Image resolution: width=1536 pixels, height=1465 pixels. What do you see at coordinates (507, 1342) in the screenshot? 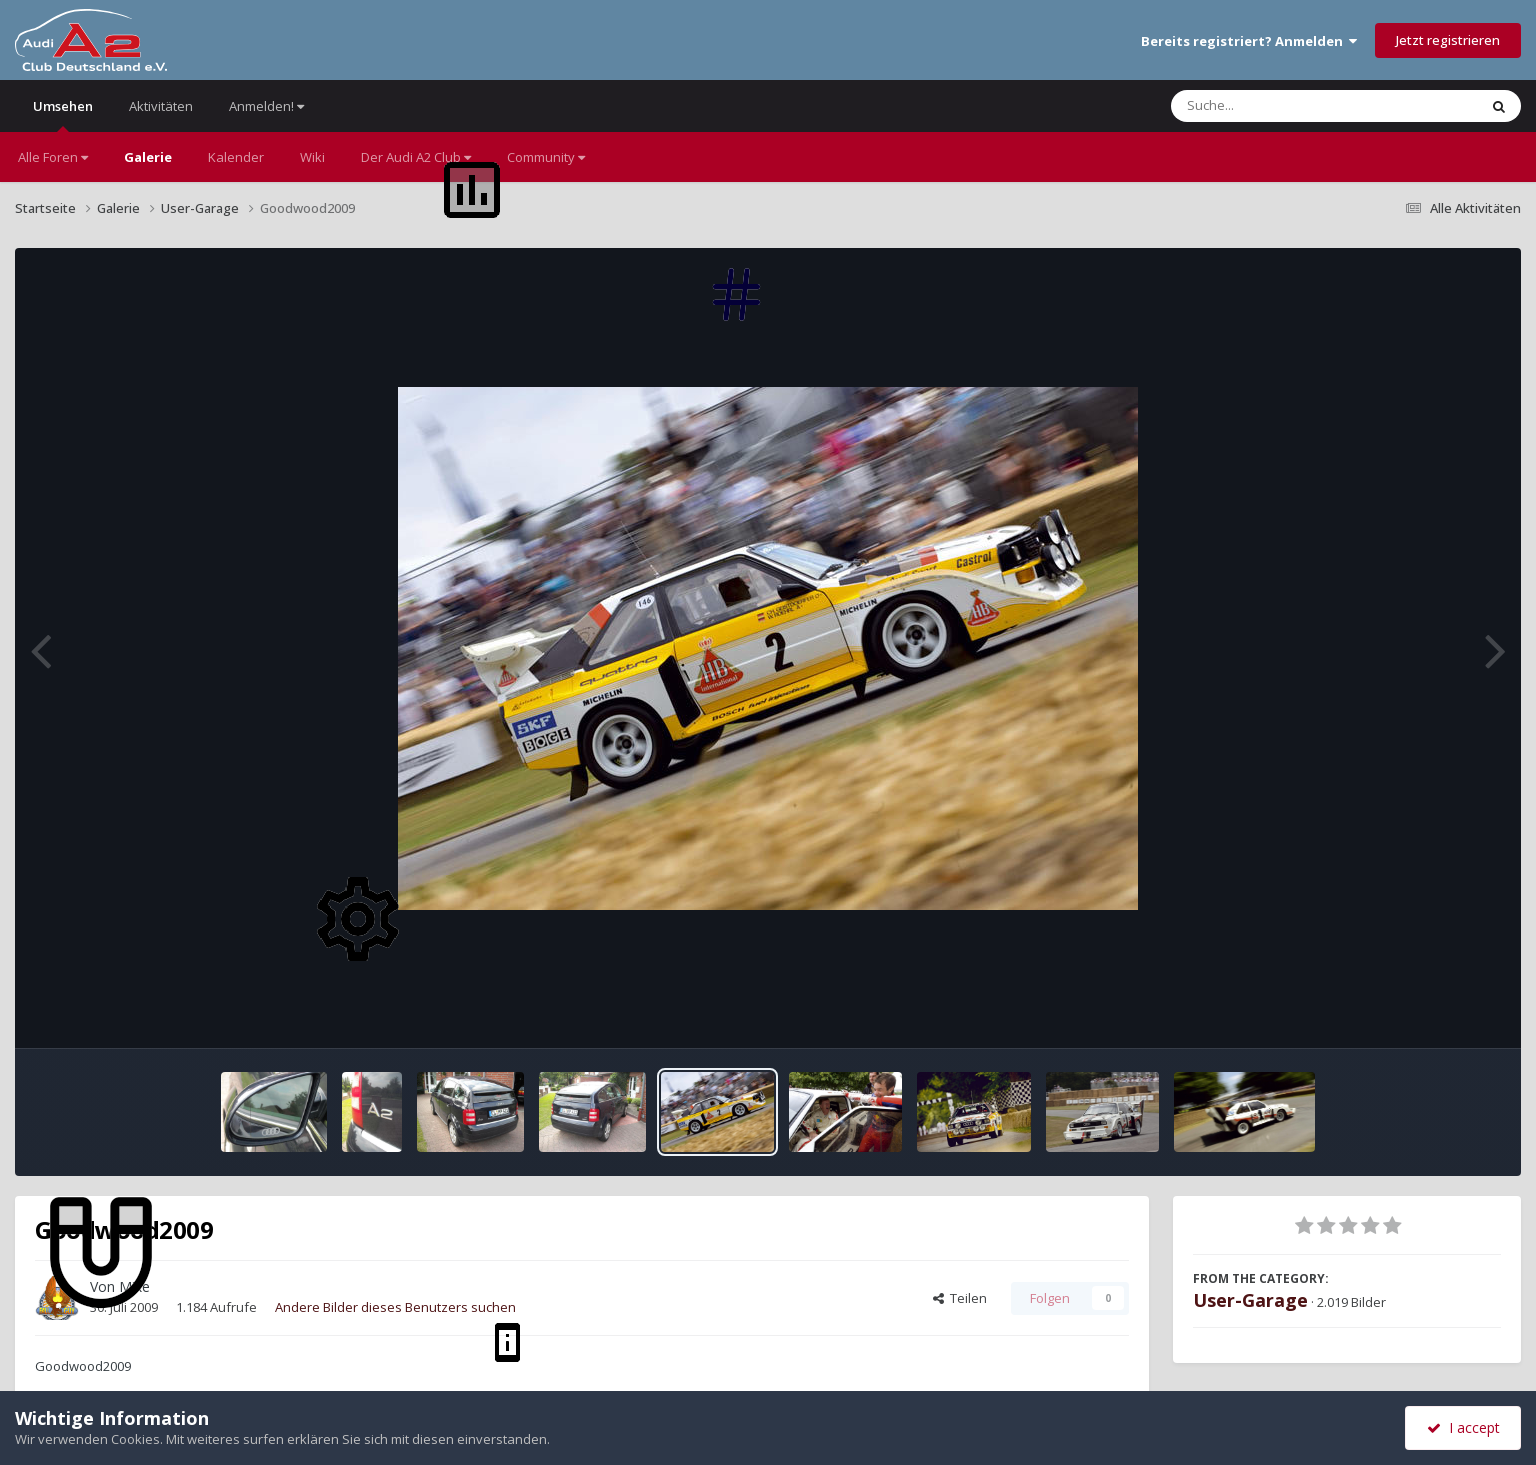
I see `view device information` at bounding box center [507, 1342].